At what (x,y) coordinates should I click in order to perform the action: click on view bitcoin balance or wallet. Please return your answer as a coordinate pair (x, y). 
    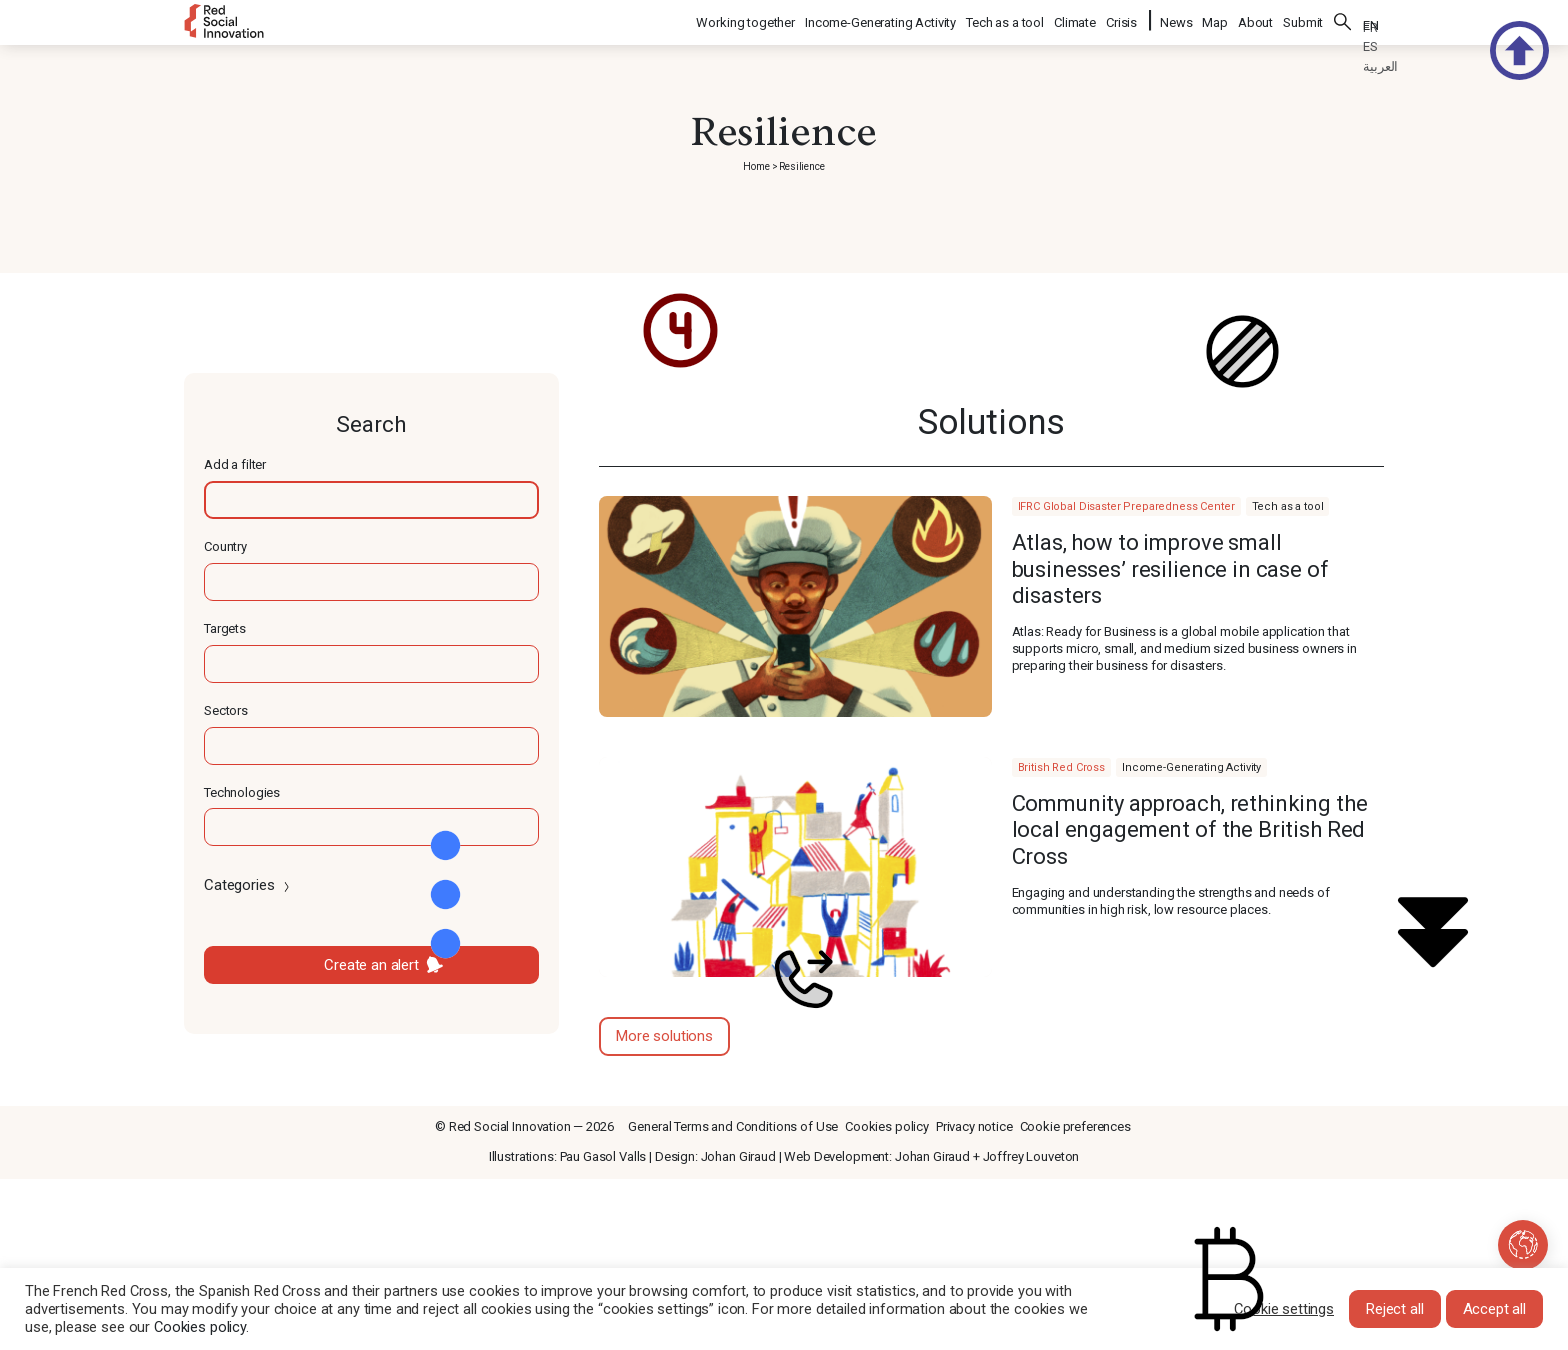
    Looking at the image, I should click on (1225, 1281).